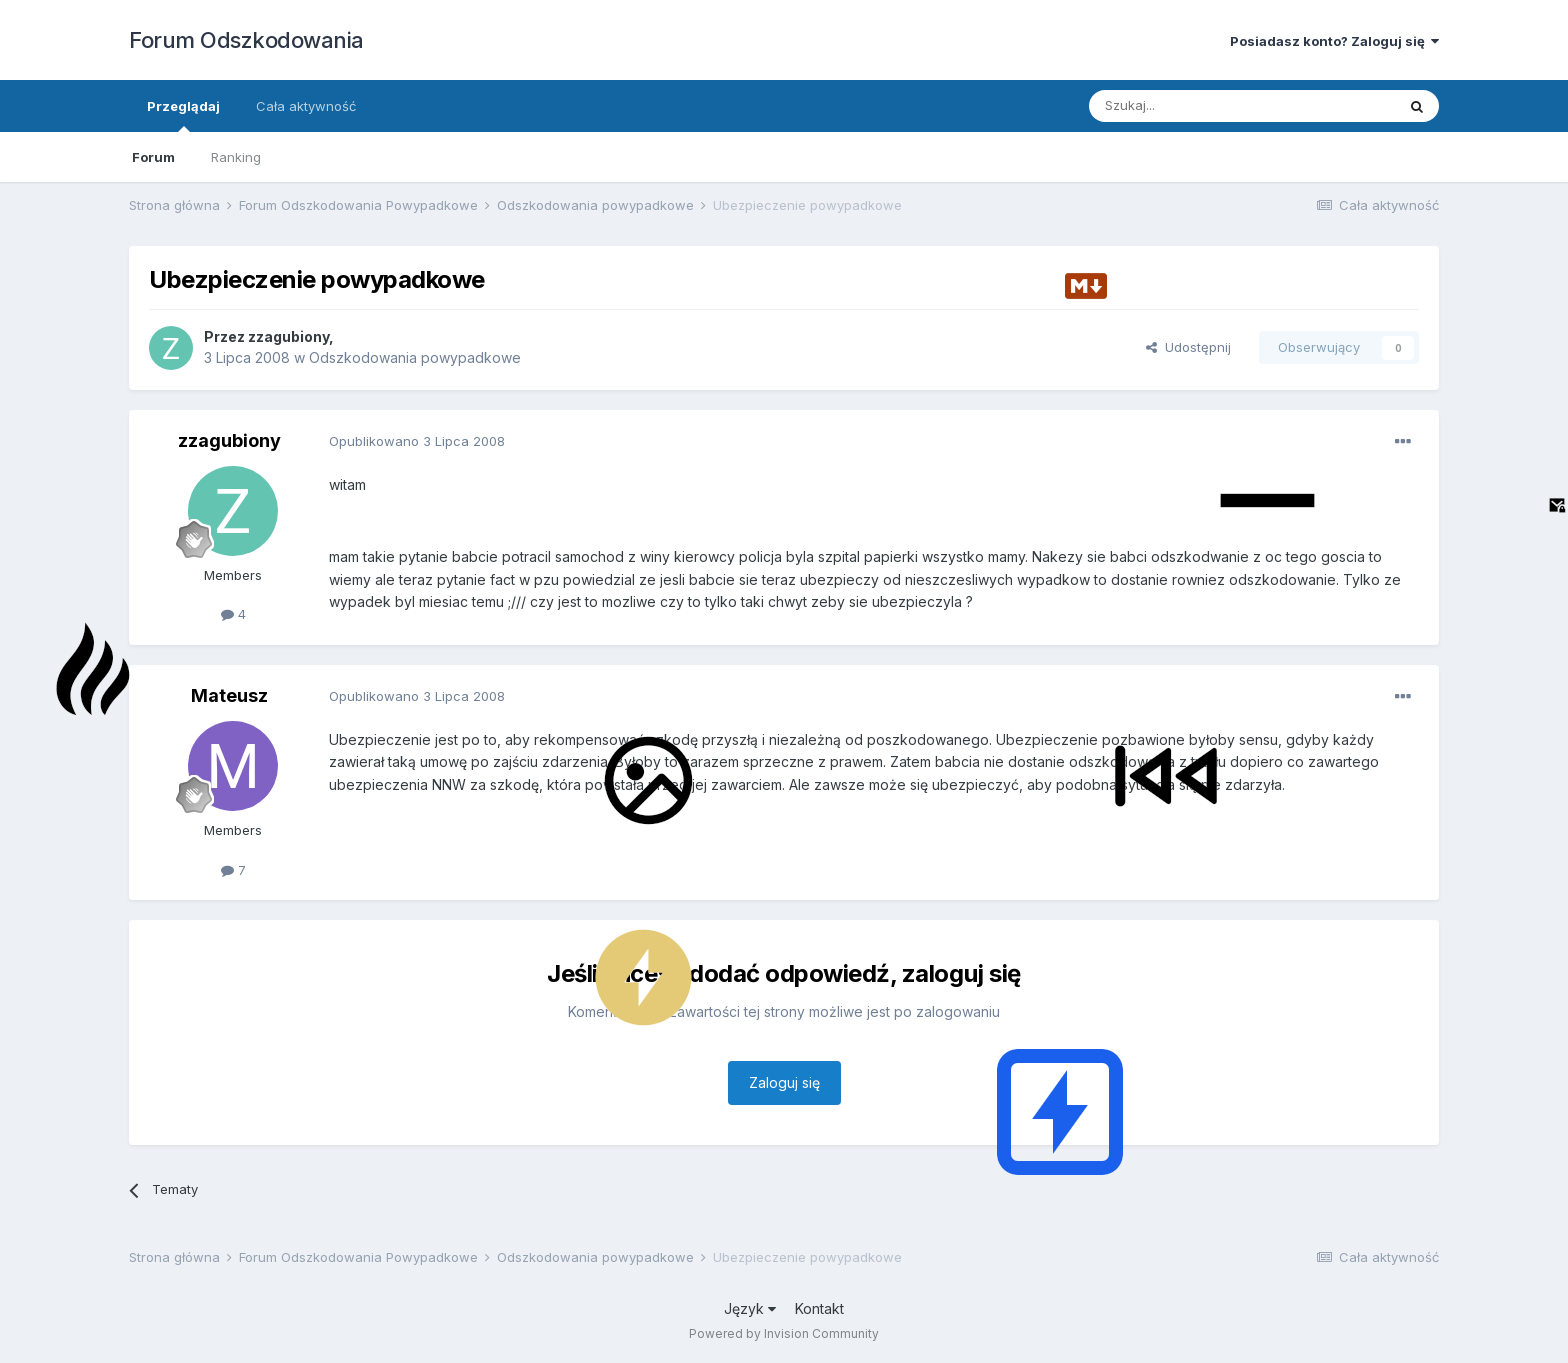 The width and height of the screenshot is (1568, 1363). What do you see at coordinates (648, 780) in the screenshot?
I see `view image or photo gallery` at bounding box center [648, 780].